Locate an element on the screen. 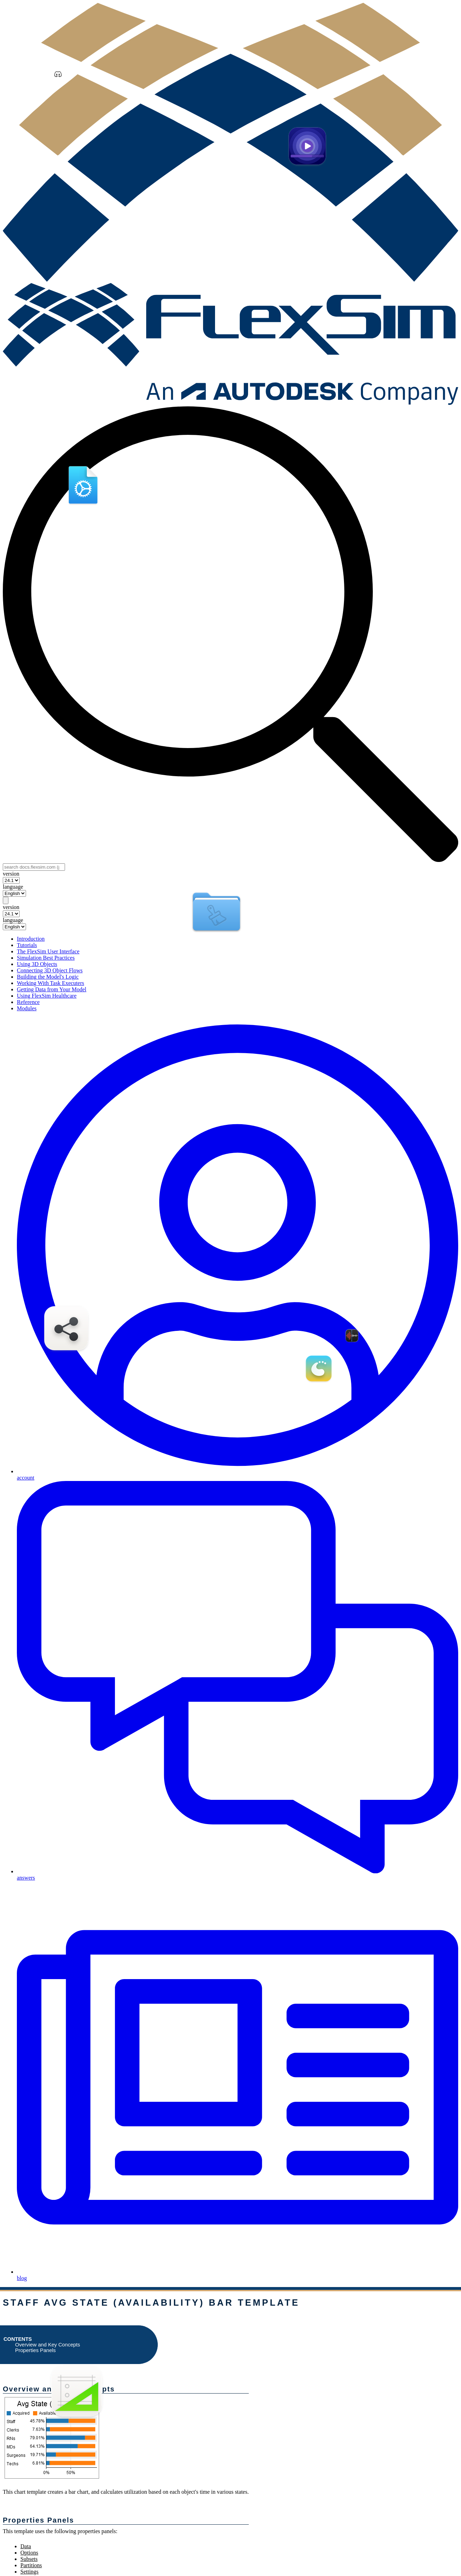  open your work files folder is located at coordinates (216, 912).